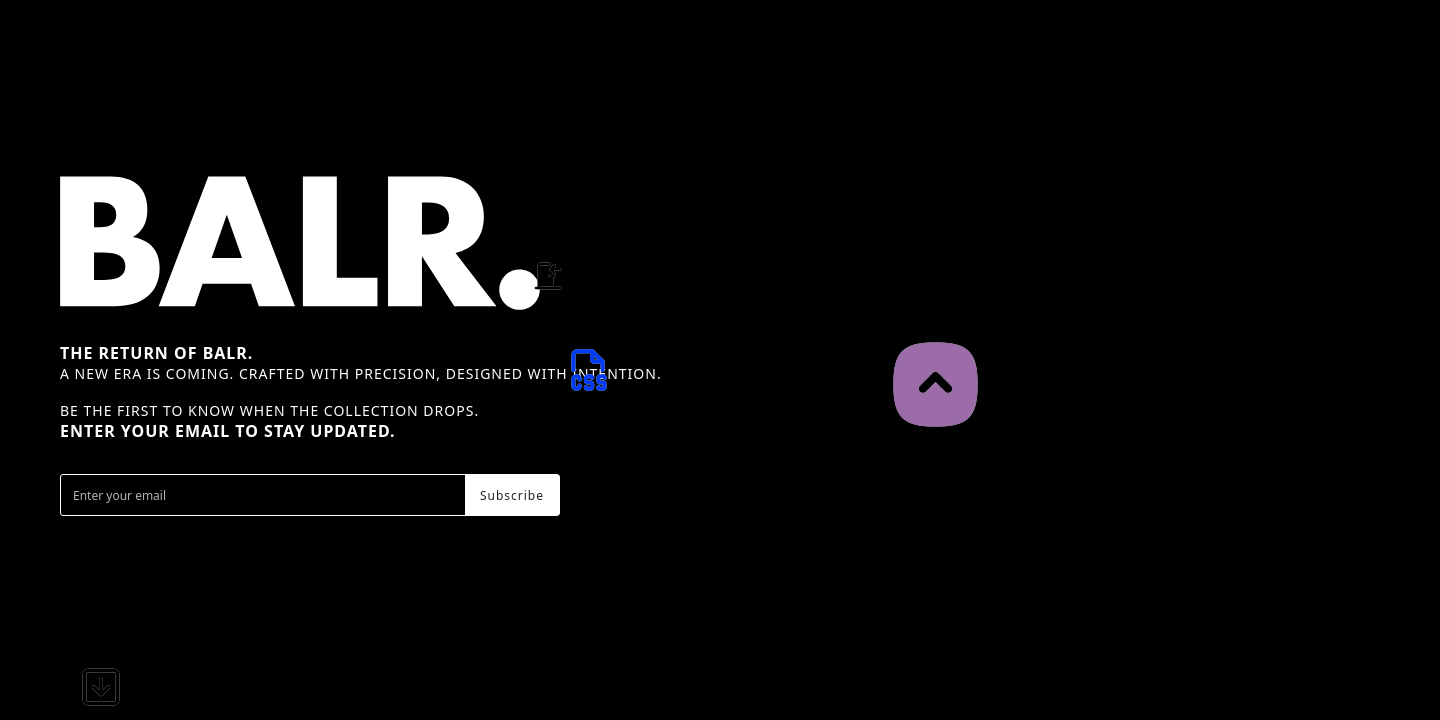  Describe the element at coordinates (935, 384) in the screenshot. I see `scroll to top of page` at that location.